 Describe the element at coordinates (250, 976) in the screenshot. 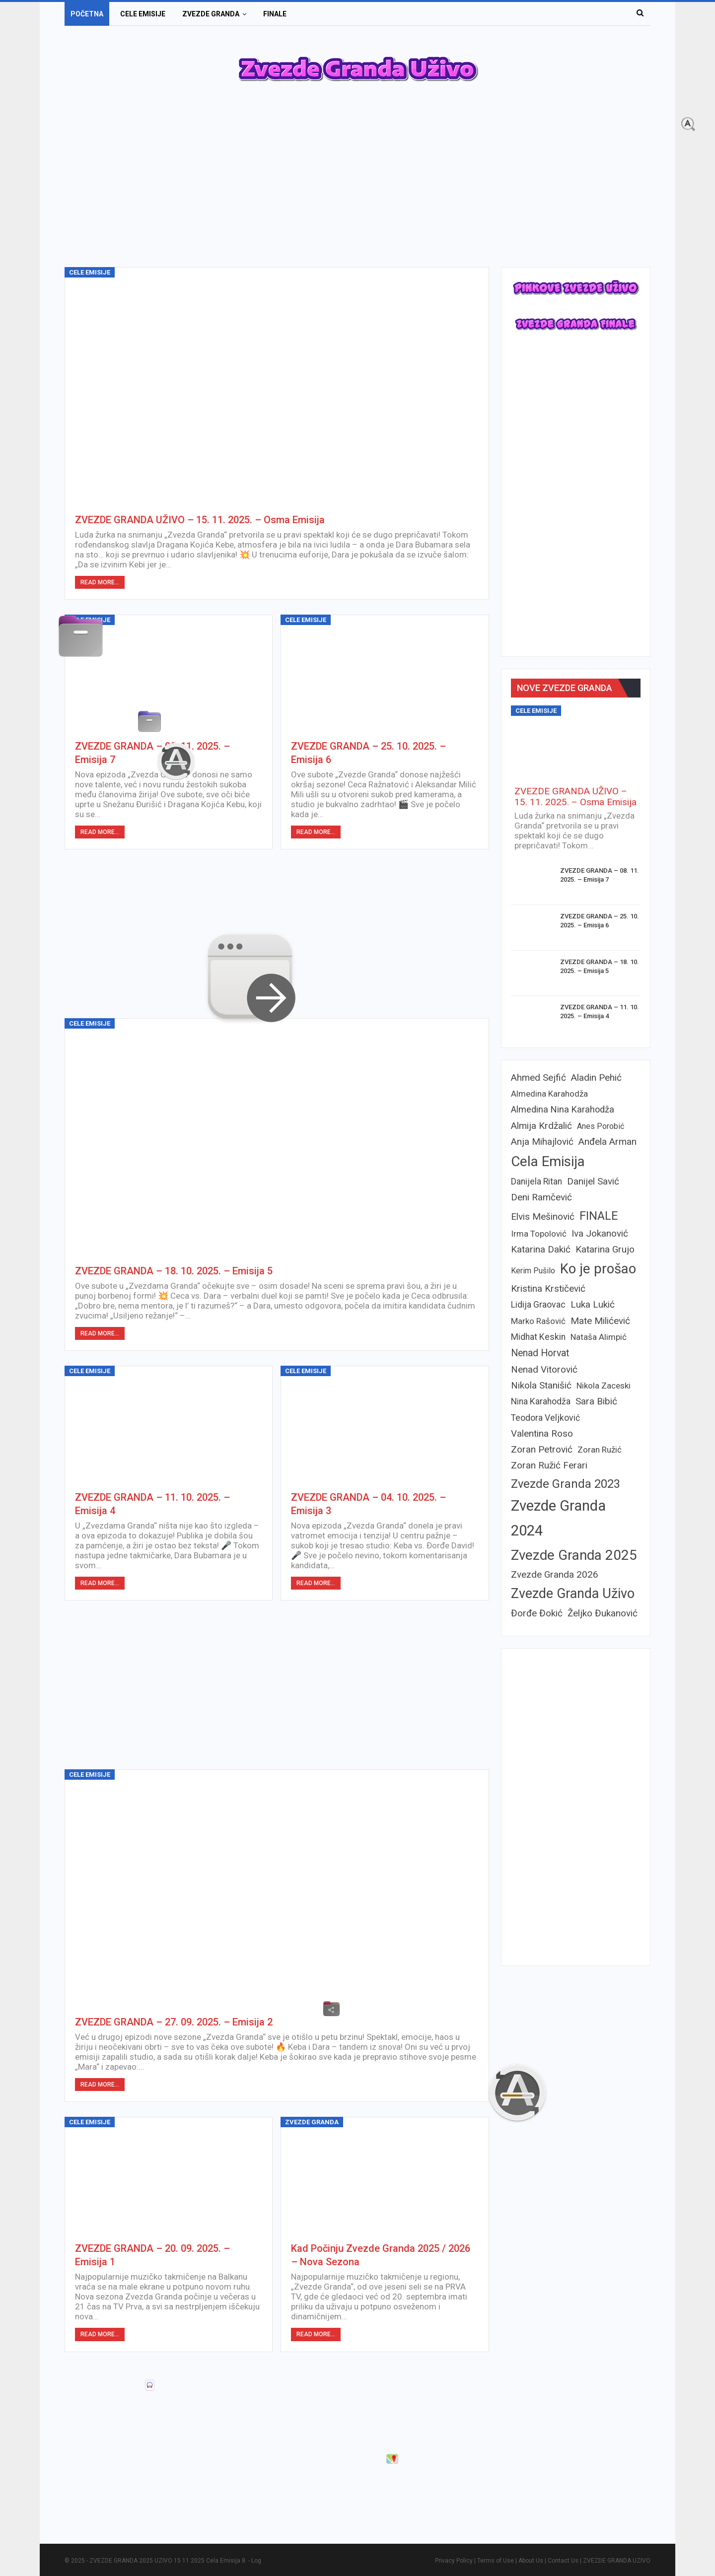

I see `run or execute the current application` at that location.